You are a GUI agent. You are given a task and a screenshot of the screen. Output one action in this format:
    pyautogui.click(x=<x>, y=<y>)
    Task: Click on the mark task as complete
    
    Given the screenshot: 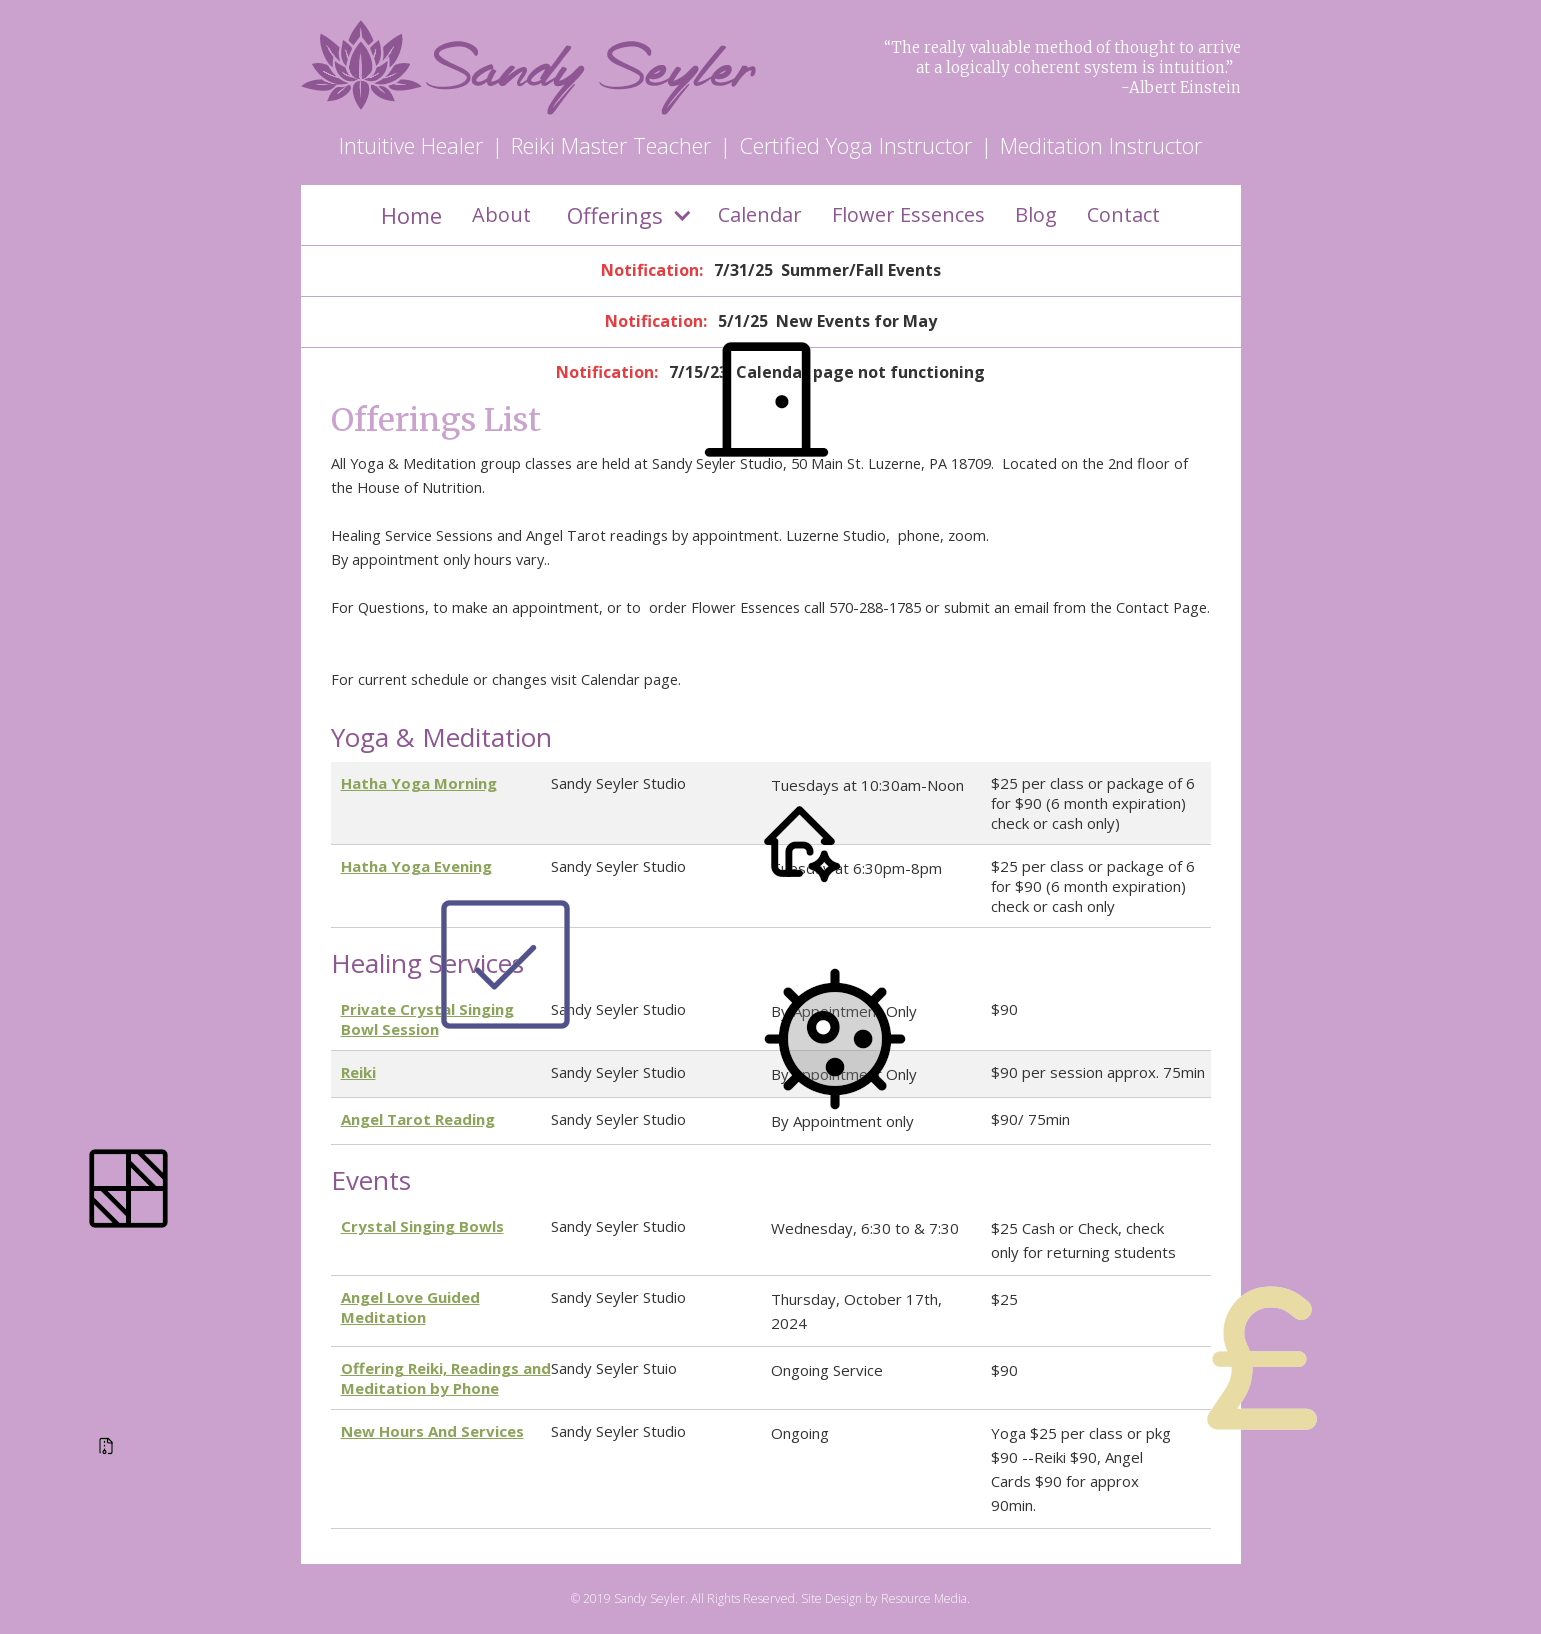 What is the action you would take?
    pyautogui.click(x=505, y=964)
    